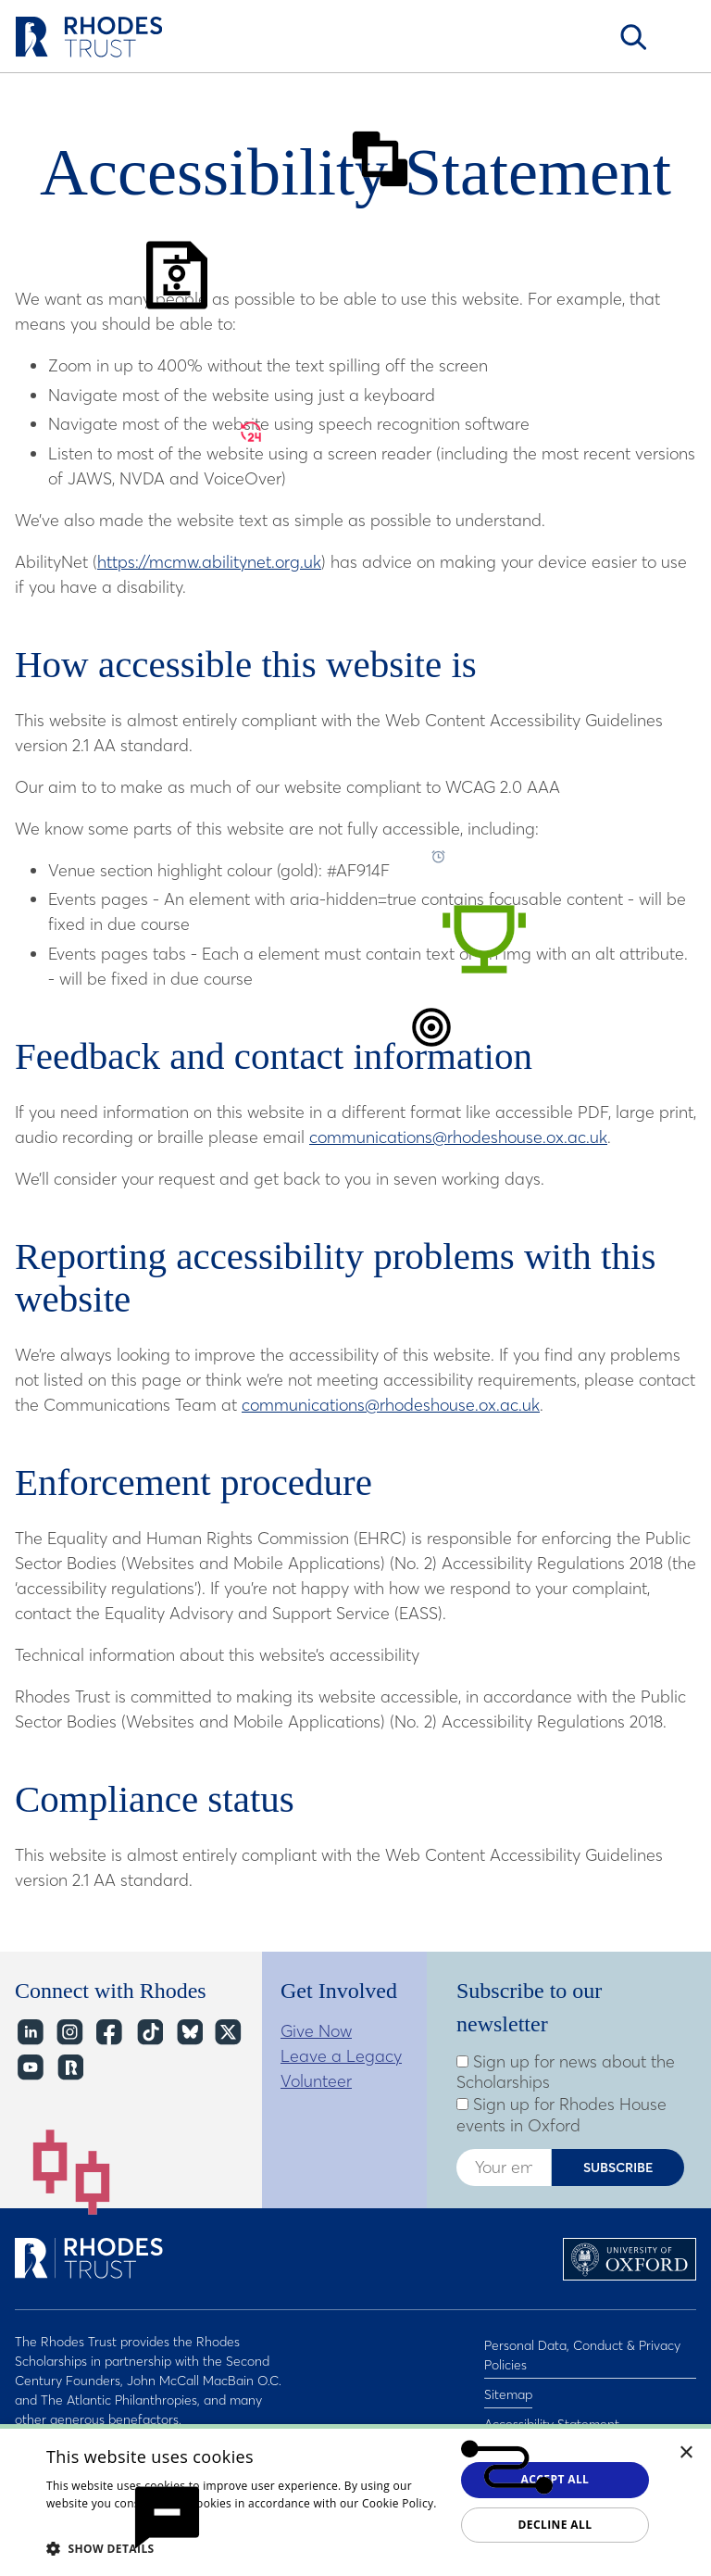 The width and height of the screenshot is (711, 2576). Describe the element at coordinates (431, 1027) in the screenshot. I see `activate focus mode` at that location.